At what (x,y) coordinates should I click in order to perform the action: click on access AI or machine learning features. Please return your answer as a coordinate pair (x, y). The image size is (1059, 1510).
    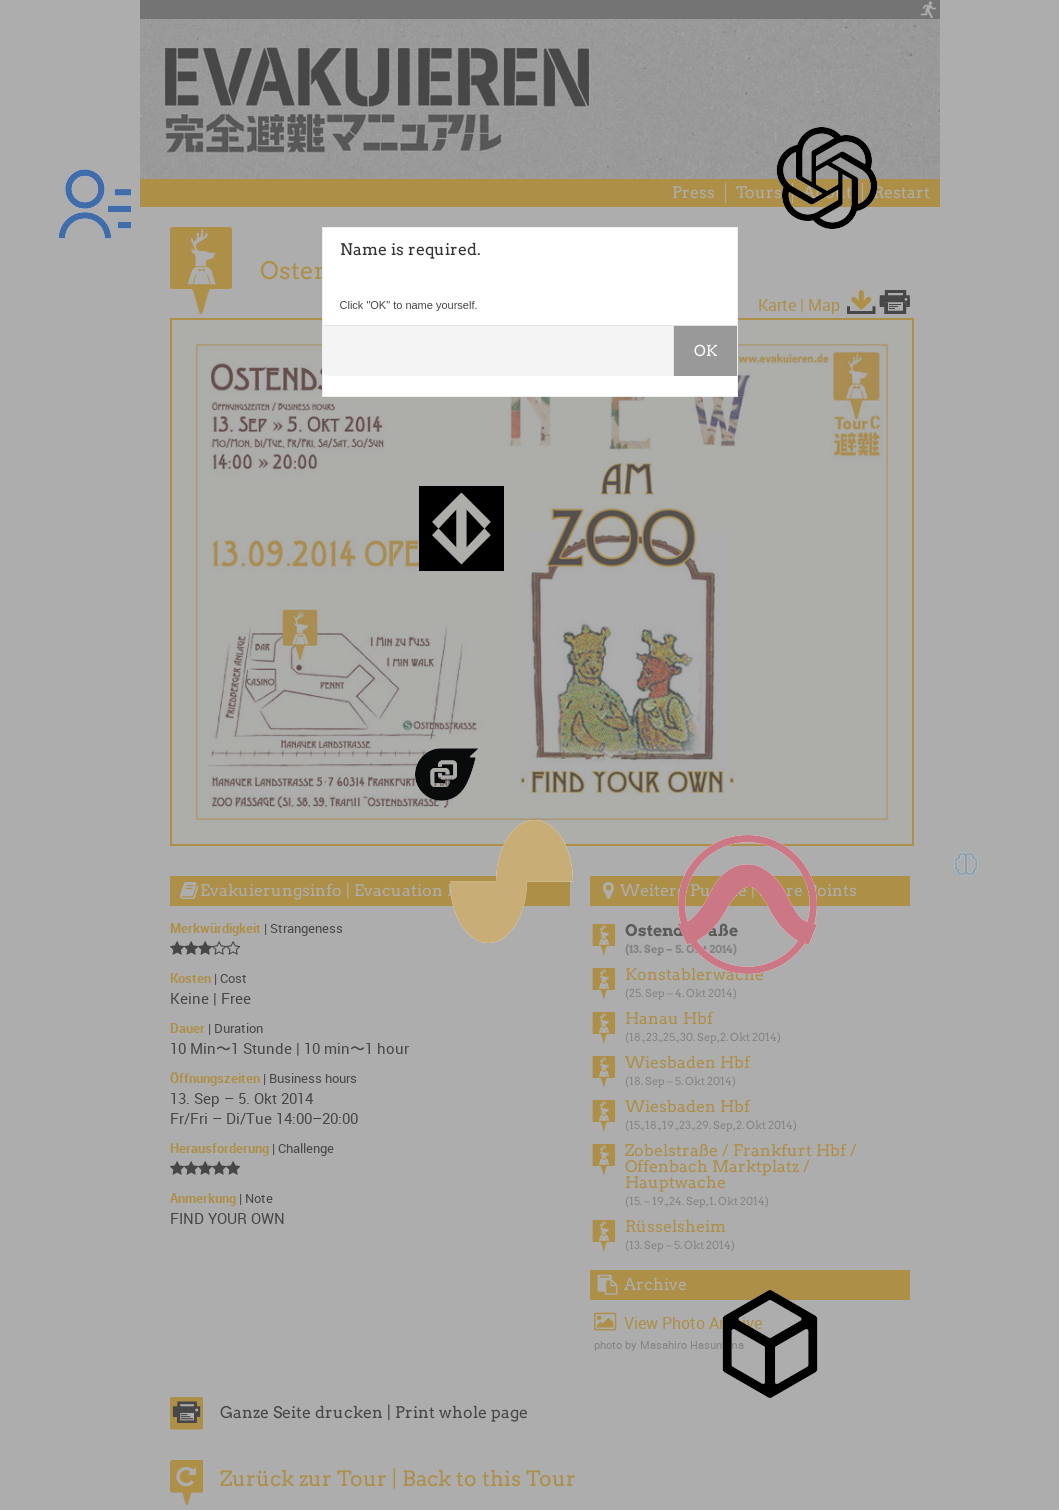
    Looking at the image, I should click on (966, 864).